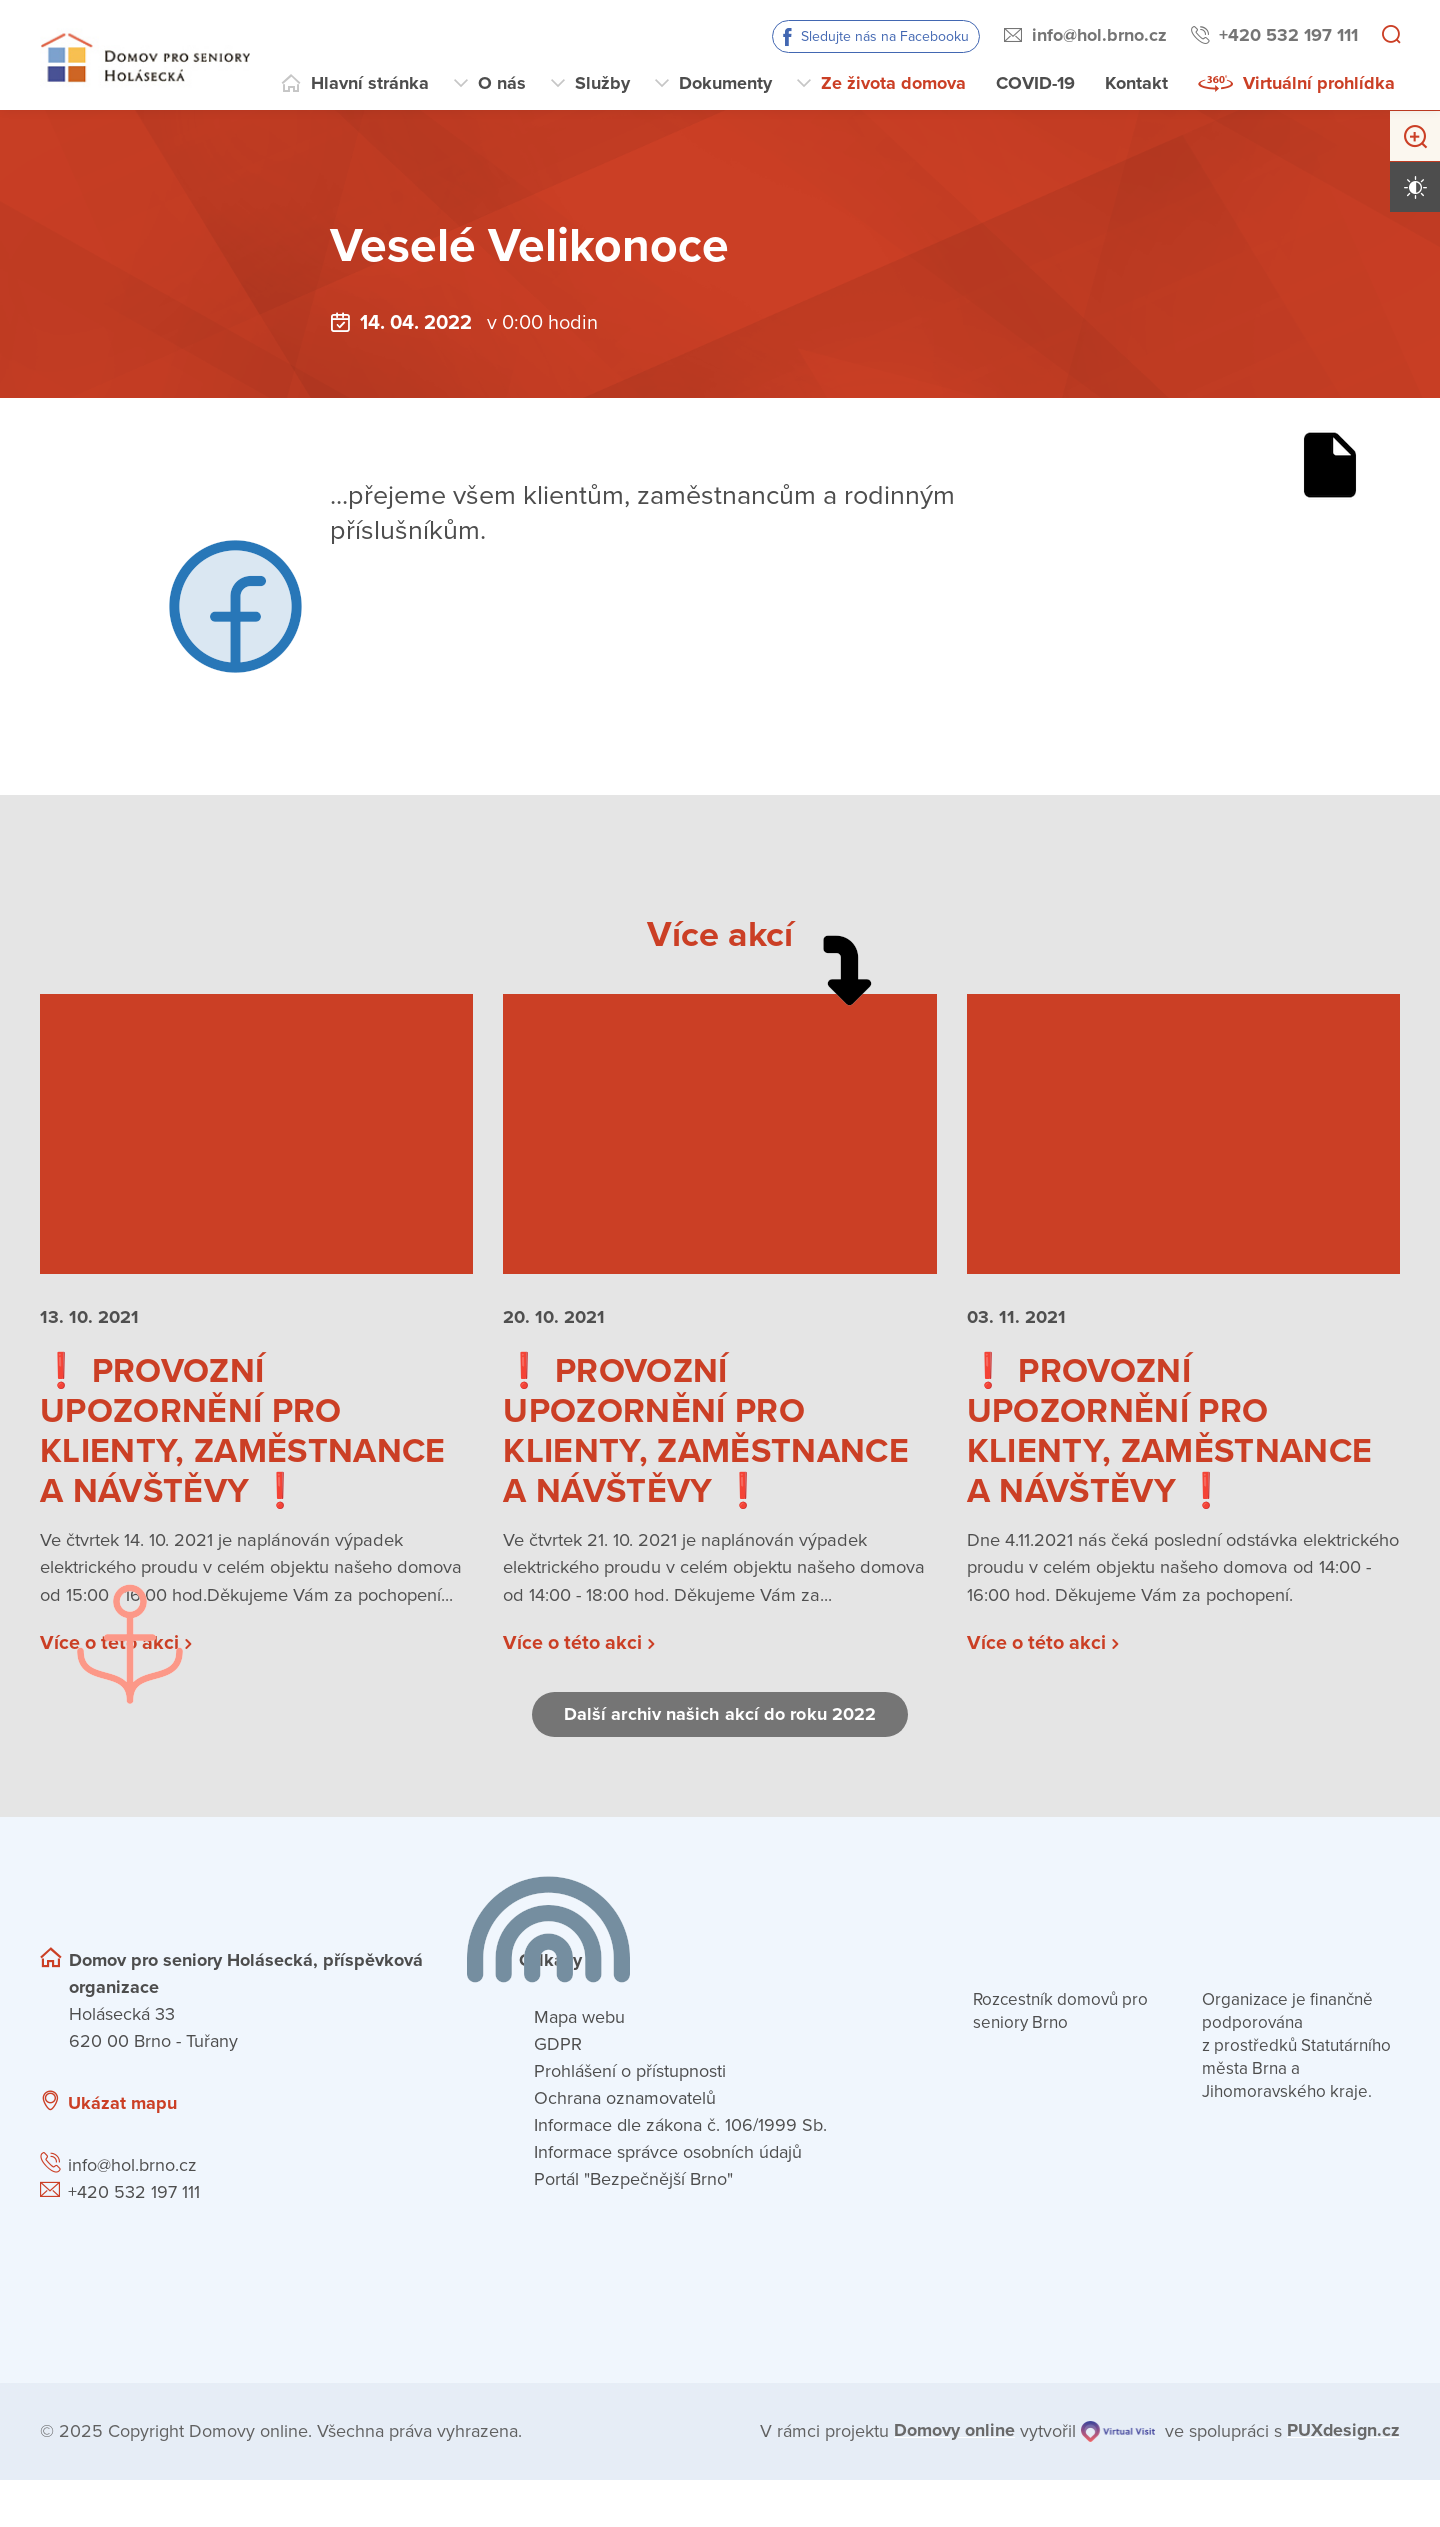 This screenshot has width=1440, height=2527. I want to click on access a file or document, so click(1330, 465).